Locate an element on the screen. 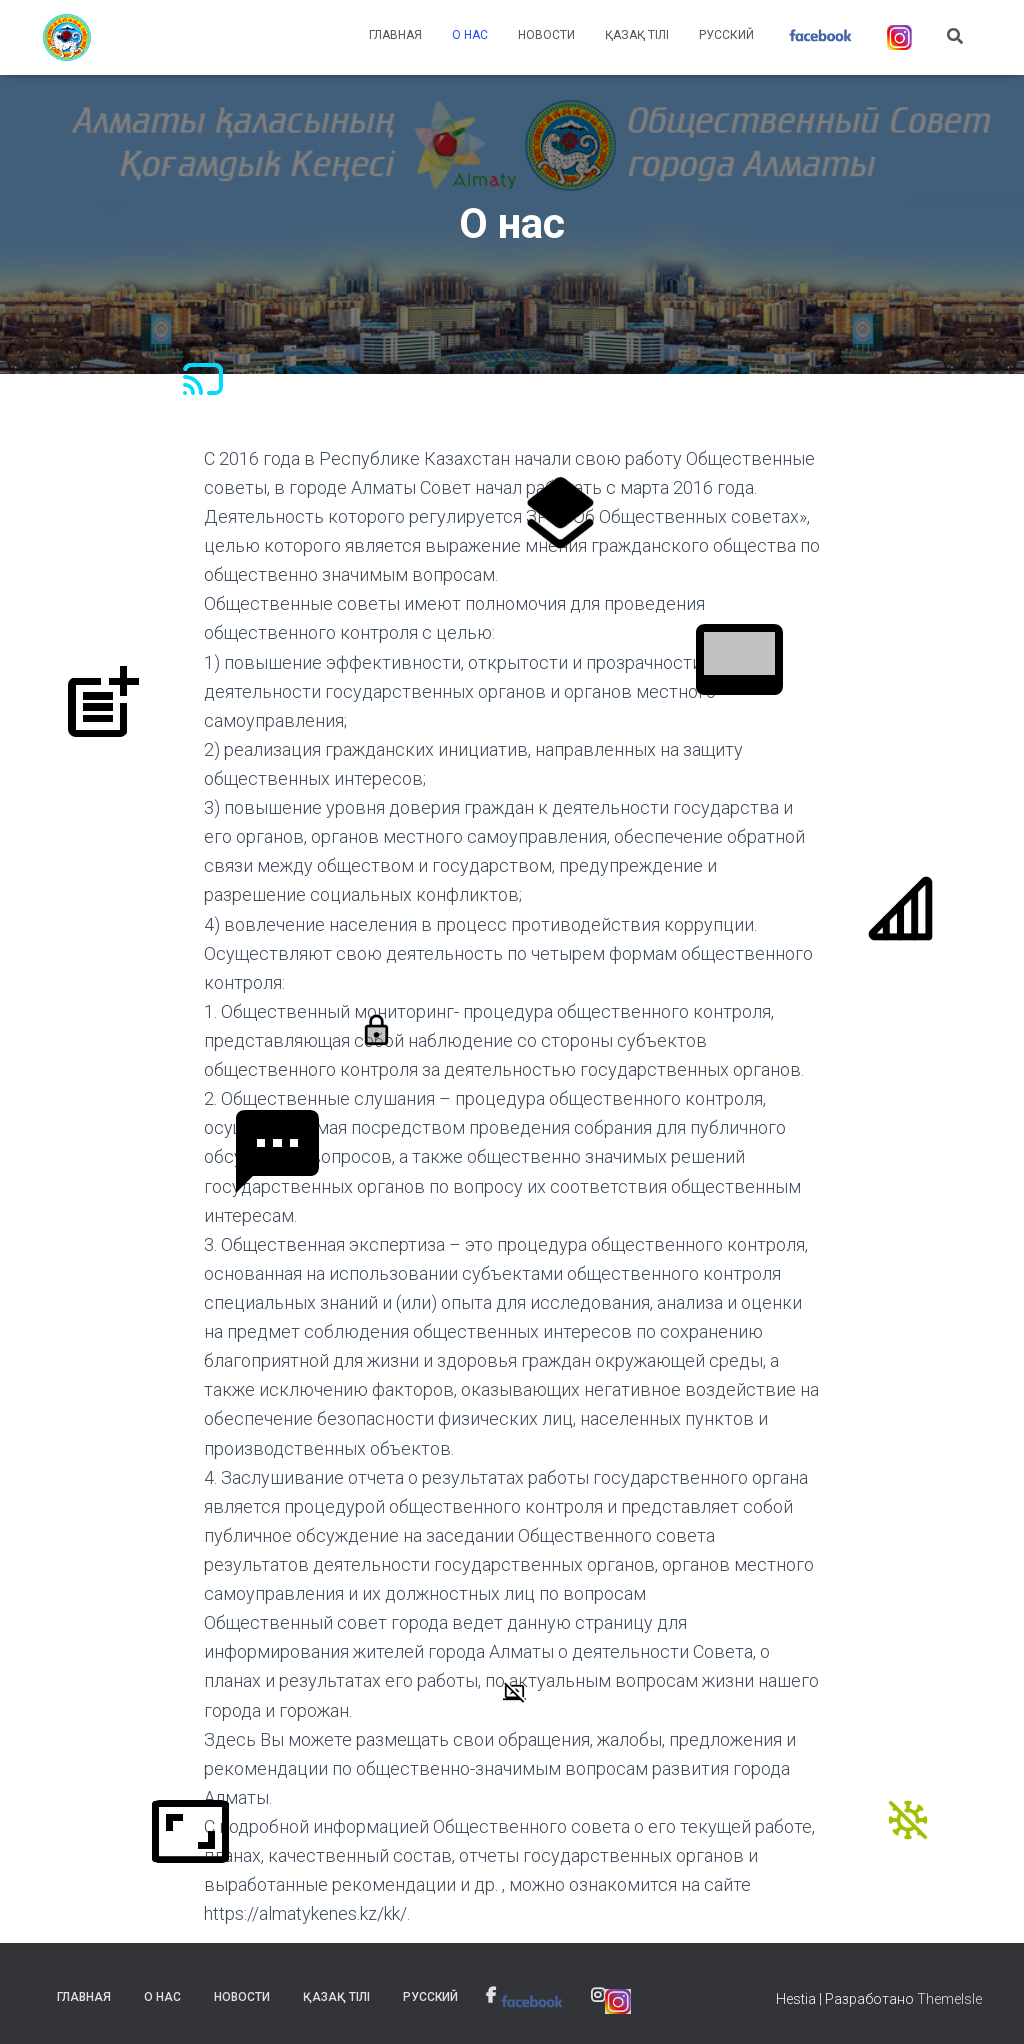  toggle map layers or overlays is located at coordinates (560, 514).